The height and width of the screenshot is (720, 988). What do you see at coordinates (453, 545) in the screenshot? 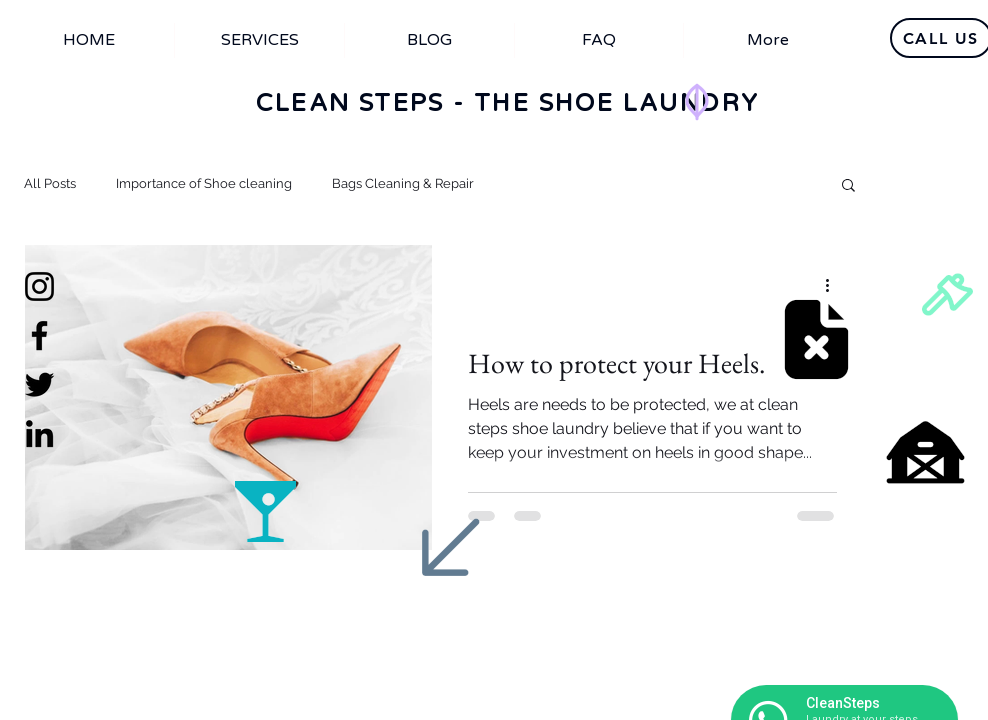
I see `navigate to previous or lower-left content` at bounding box center [453, 545].